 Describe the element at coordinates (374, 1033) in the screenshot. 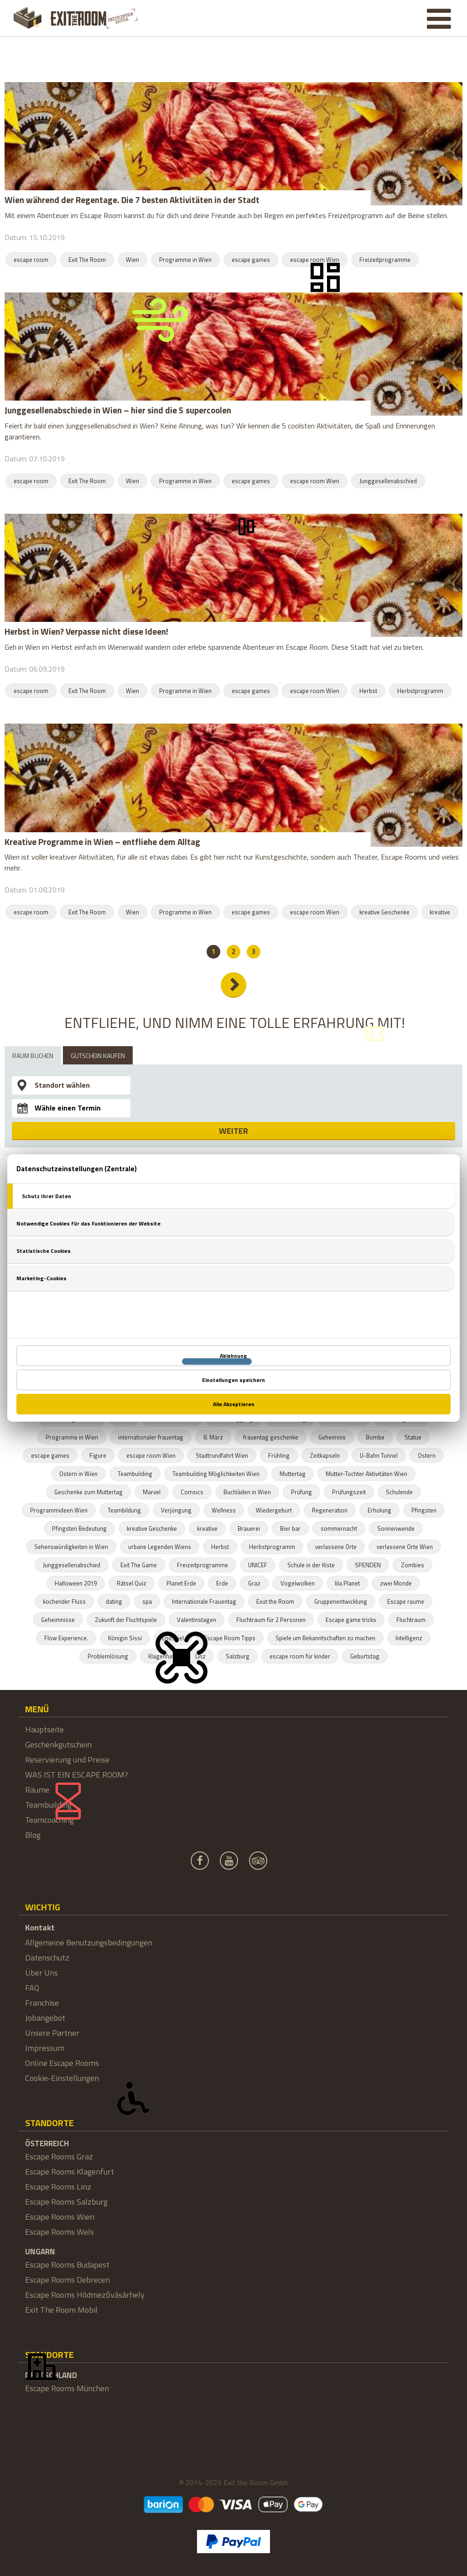

I see `view your tickets or passes` at that location.